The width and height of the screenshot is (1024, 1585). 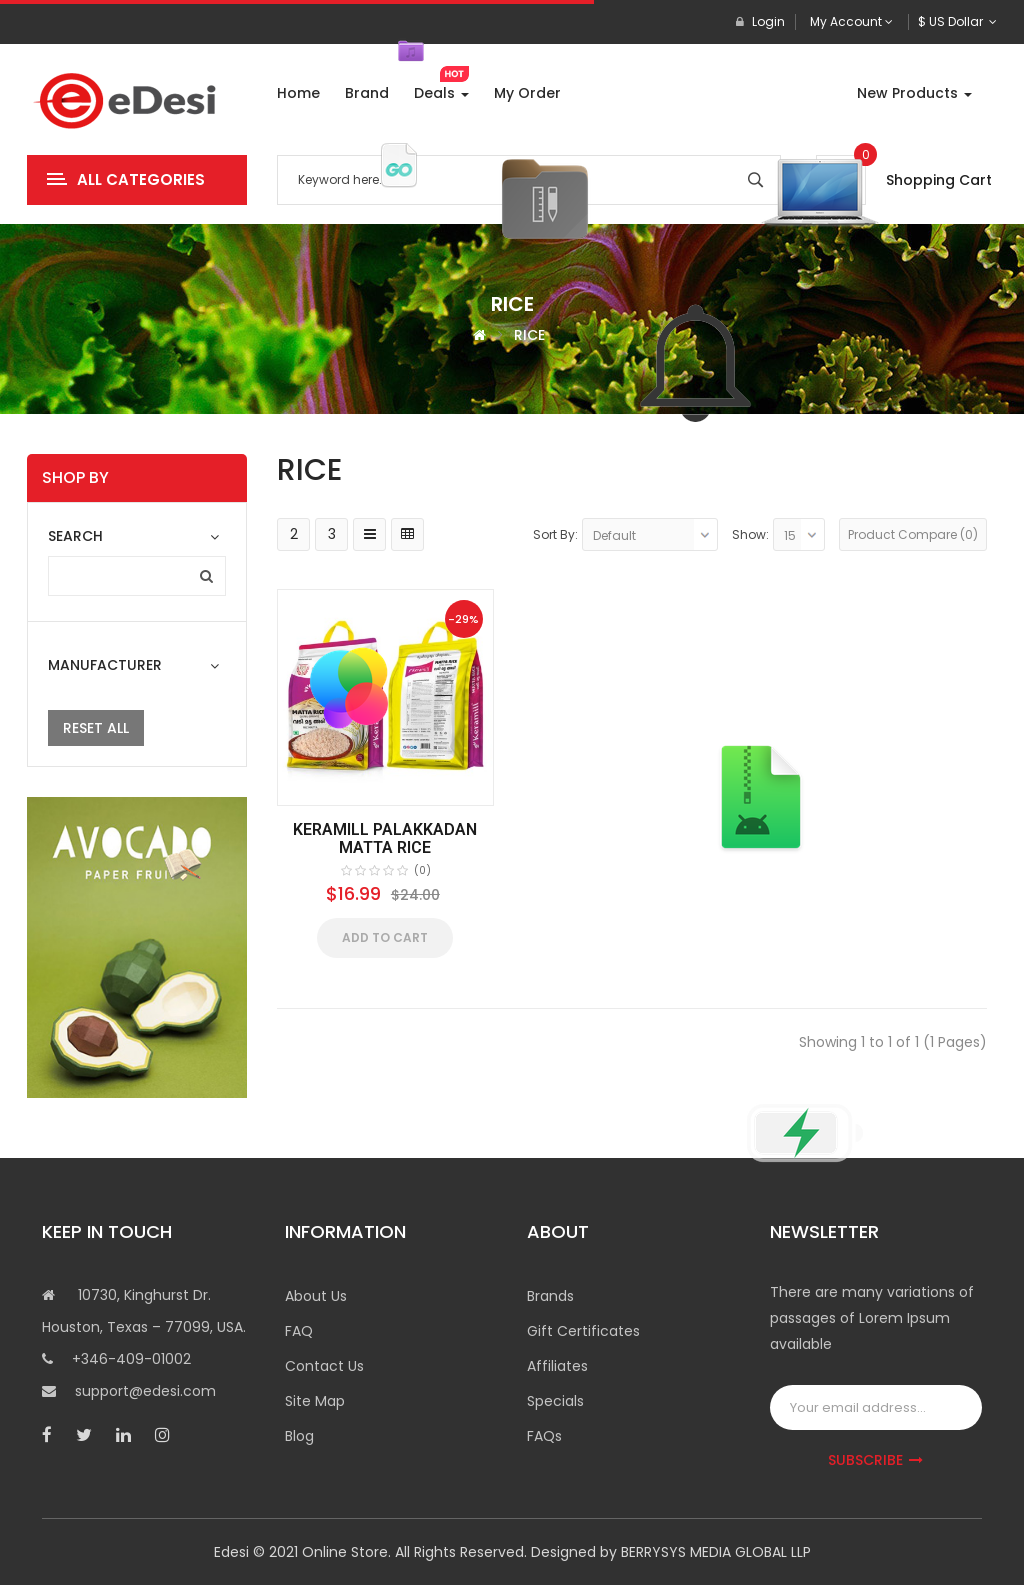 What do you see at coordinates (411, 51) in the screenshot?
I see `open your music folder` at bounding box center [411, 51].